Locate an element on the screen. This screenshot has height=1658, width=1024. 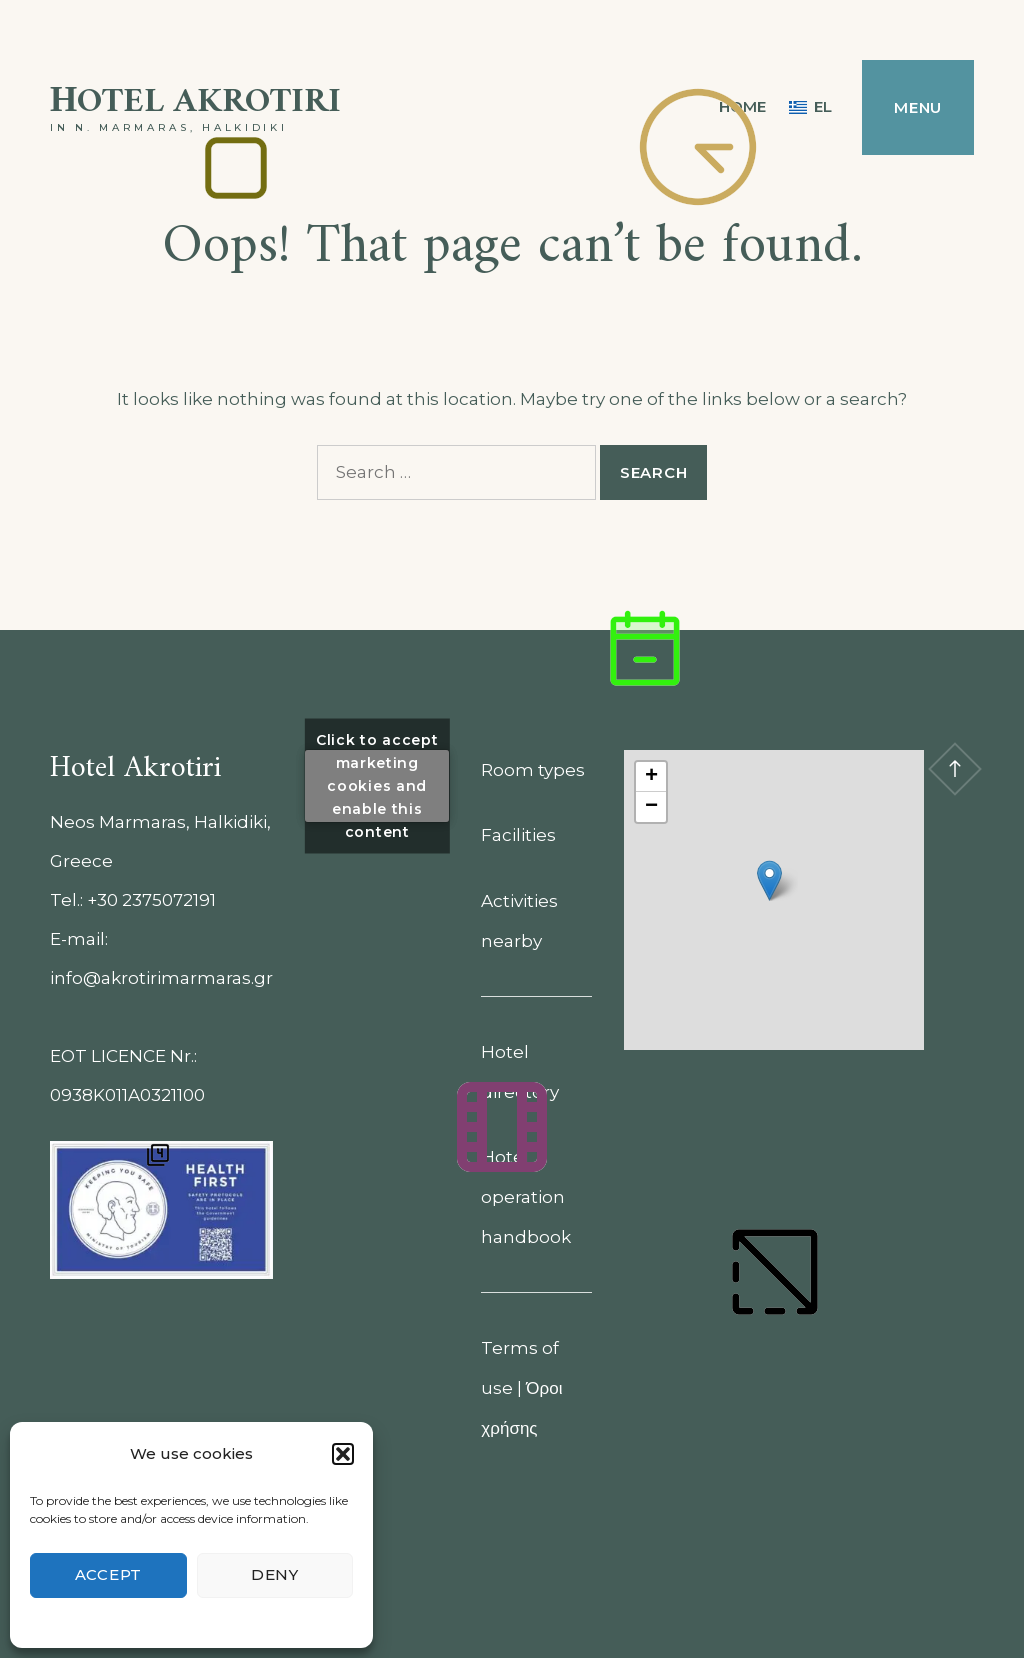
indicates tumble dry setting for laundry is located at coordinates (236, 168).